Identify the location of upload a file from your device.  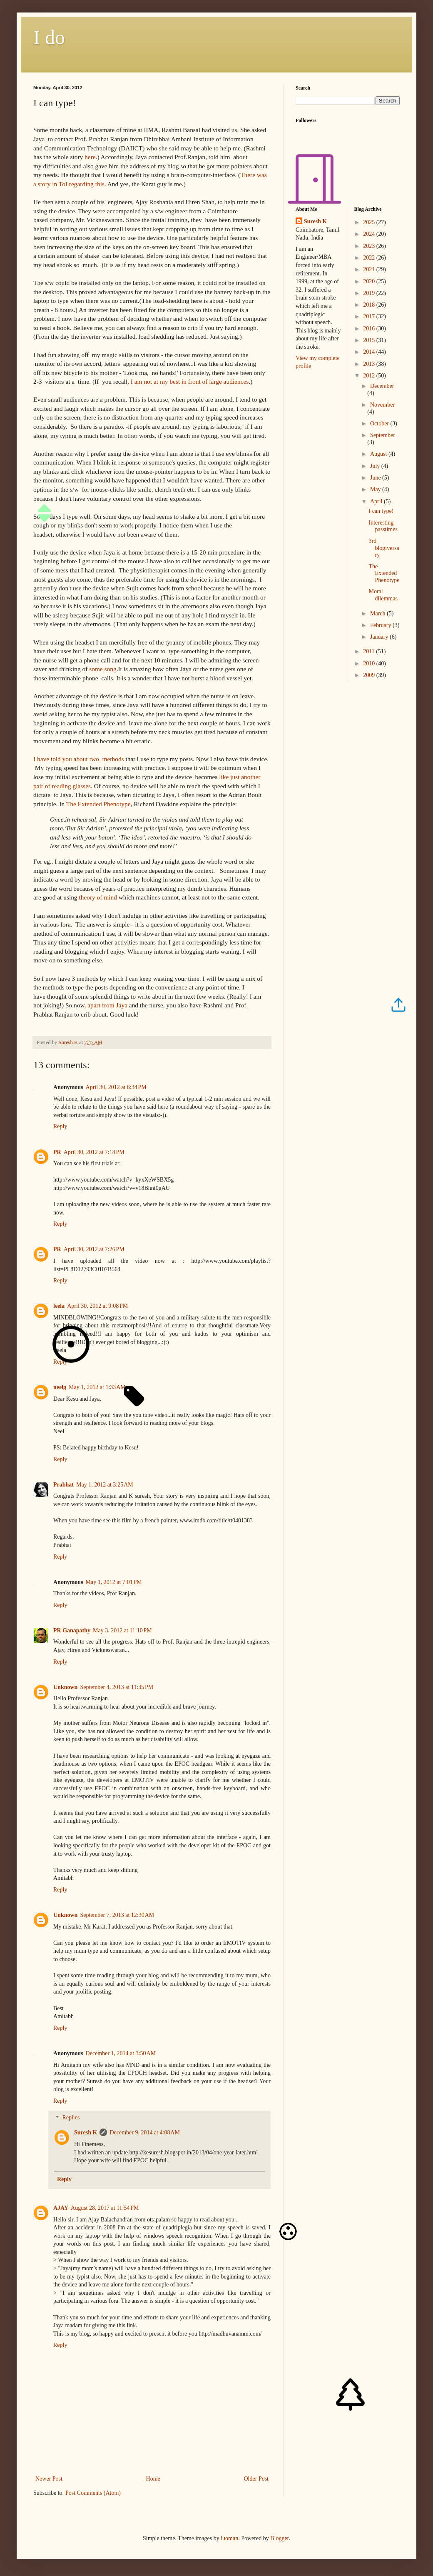
(398, 1005).